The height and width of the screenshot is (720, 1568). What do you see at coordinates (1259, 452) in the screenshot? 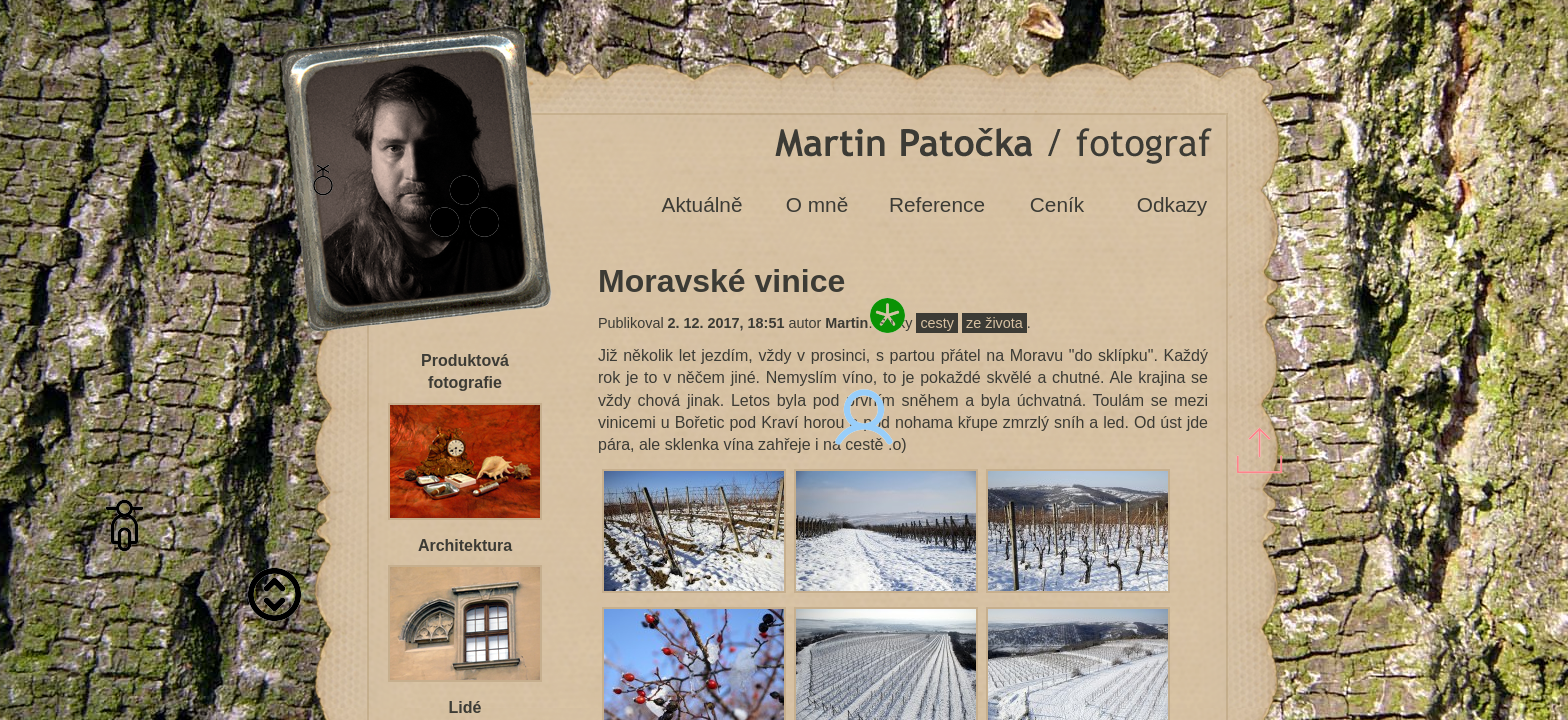
I see `upload a file or document` at bounding box center [1259, 452].